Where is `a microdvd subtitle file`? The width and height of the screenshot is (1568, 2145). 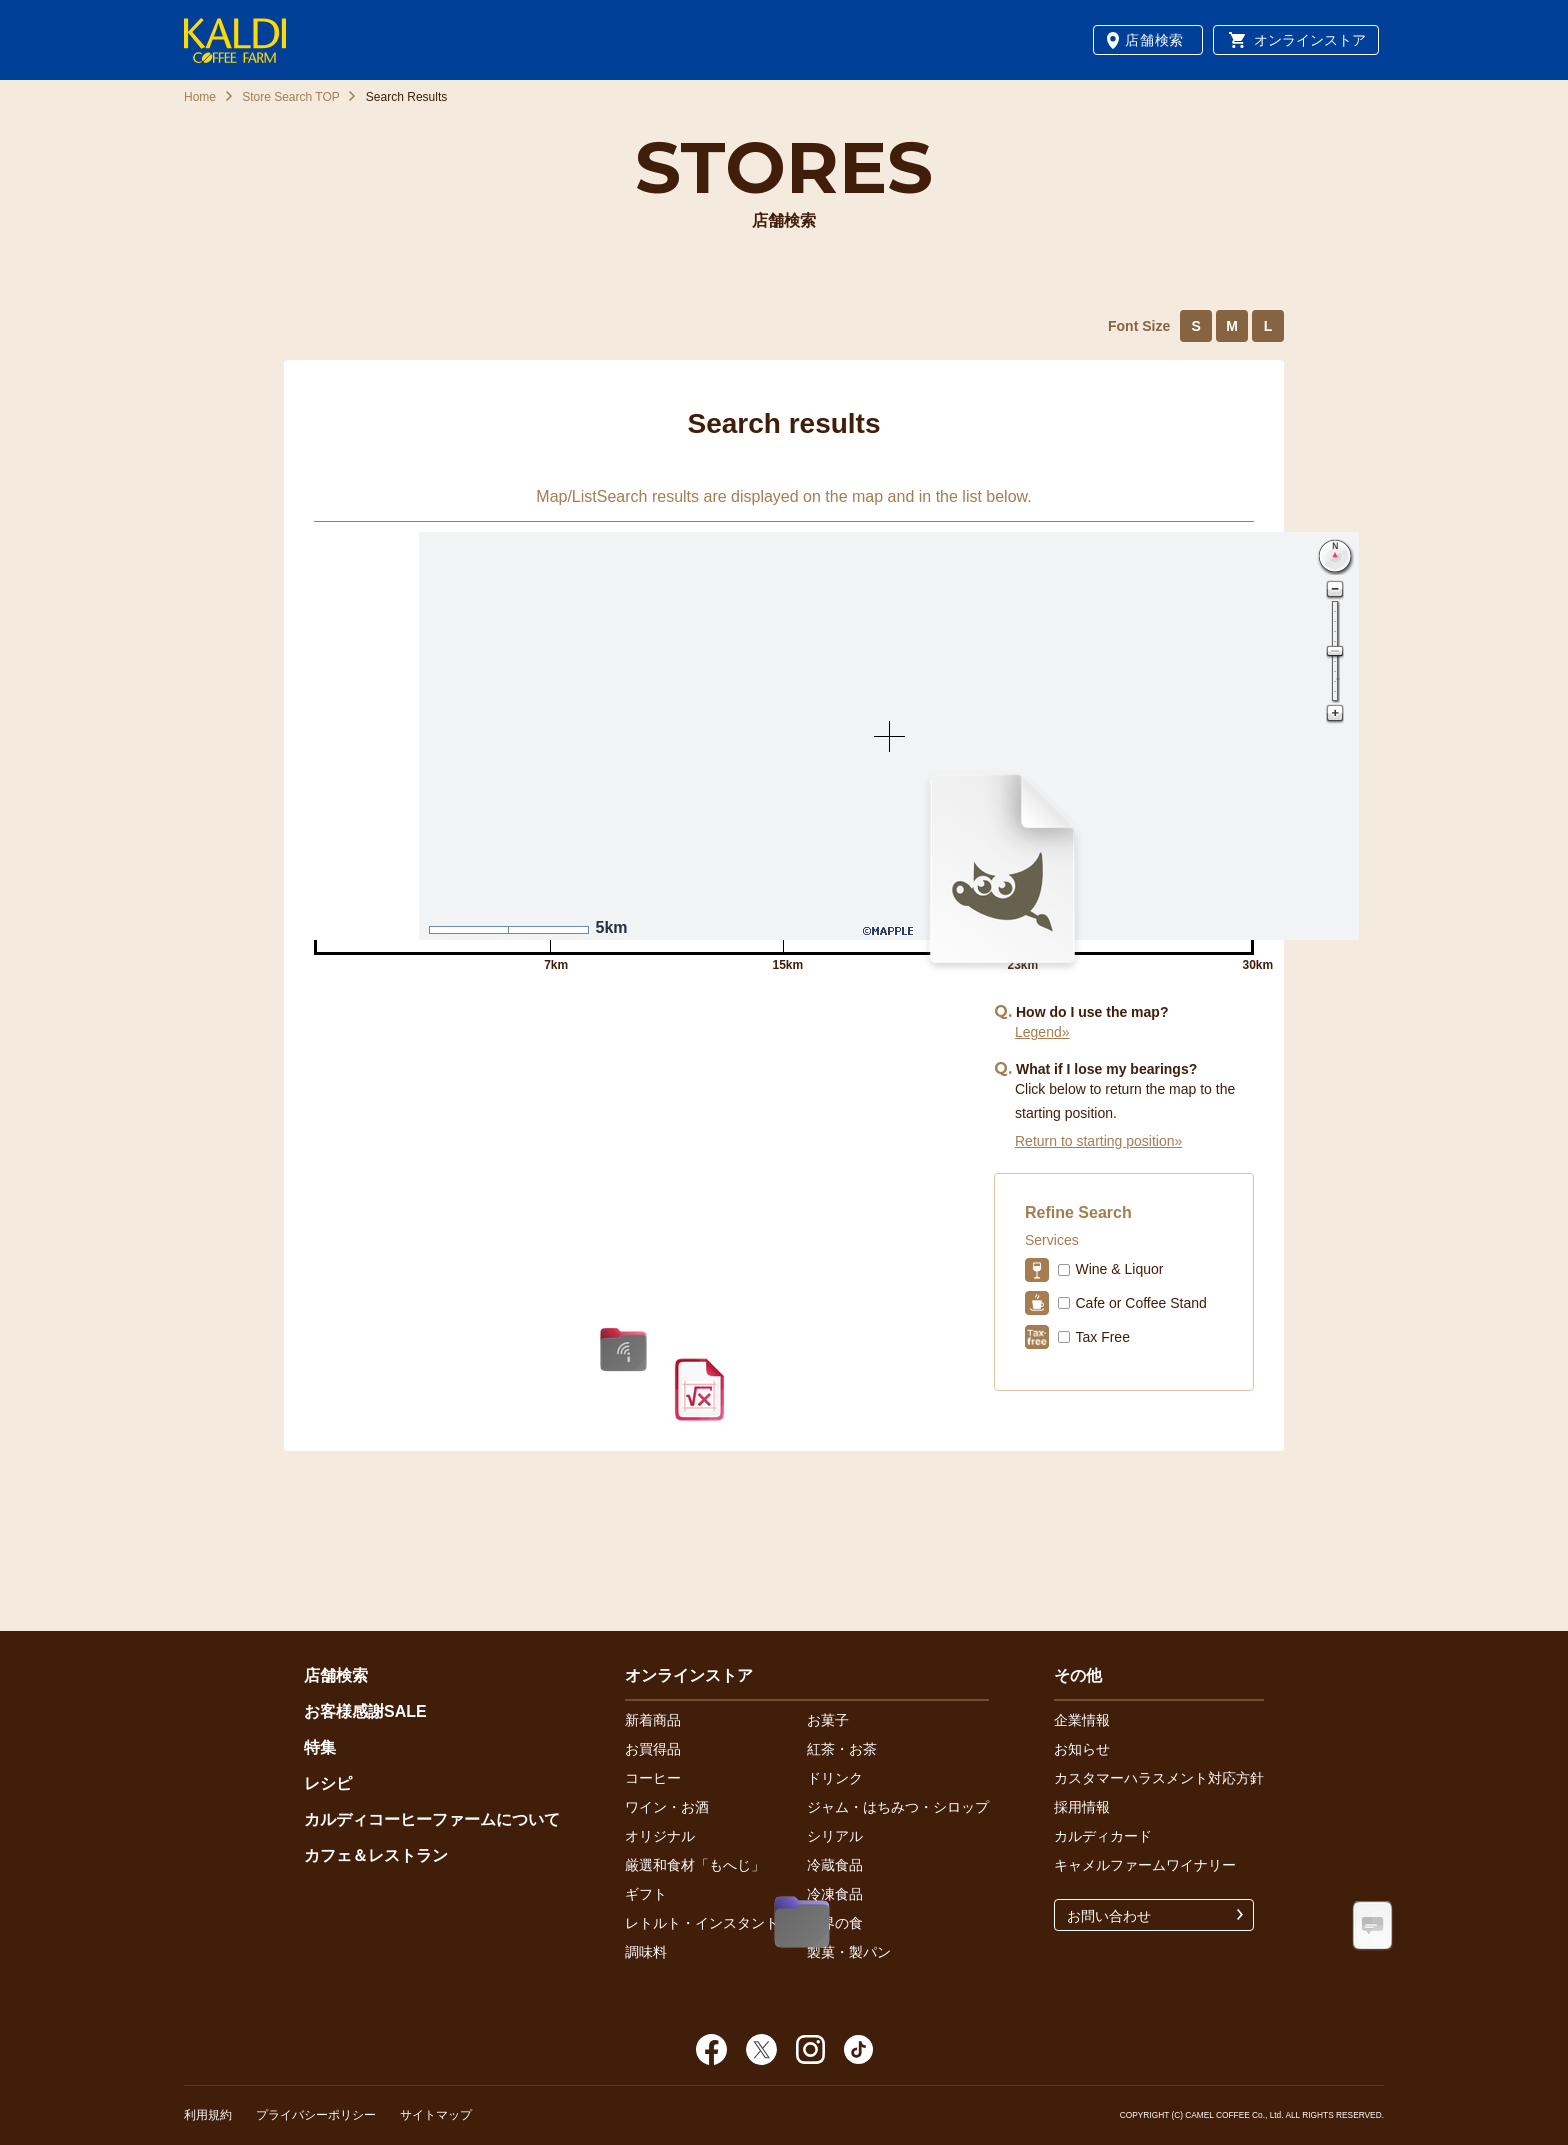
a microdvd subtitle file is located at coordinates (1372, 1925).